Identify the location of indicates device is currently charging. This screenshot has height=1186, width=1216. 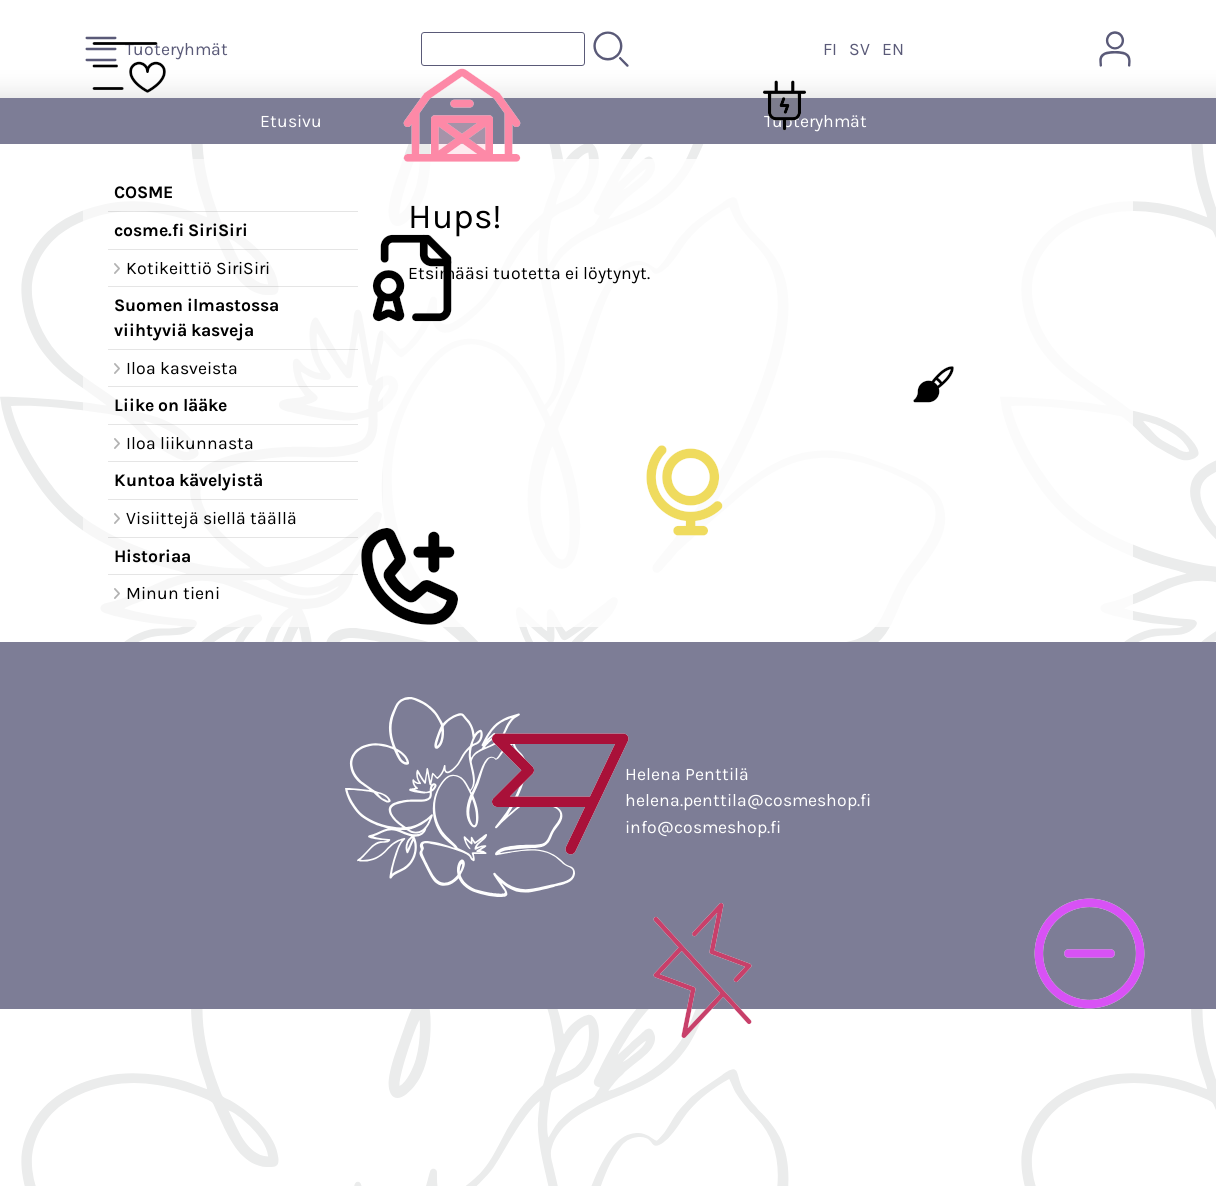
(784, 105).